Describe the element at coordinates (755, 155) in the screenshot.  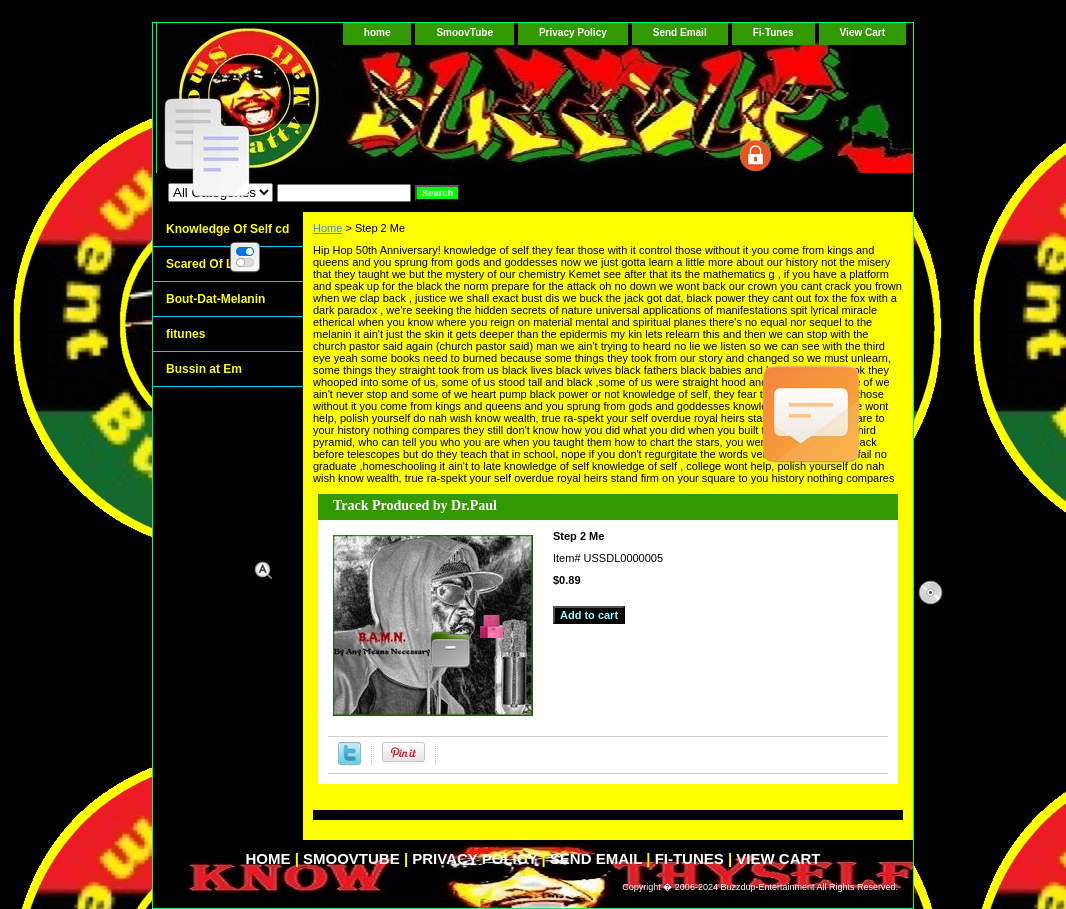
I see `brightness settings are locked` at that location.